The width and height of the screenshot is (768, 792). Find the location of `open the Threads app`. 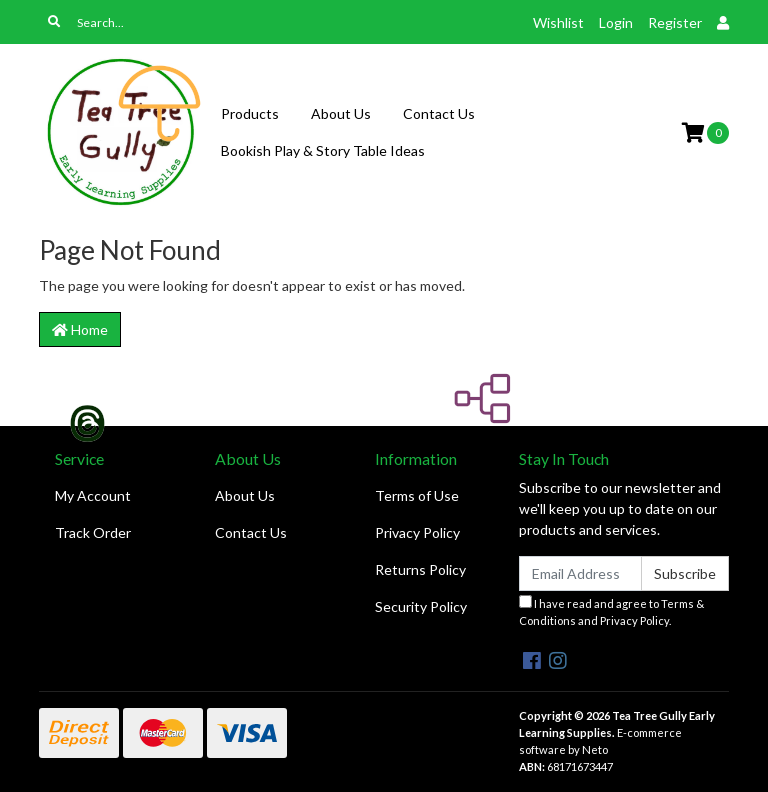

open the Threads app is located at coordinates (87, 423).